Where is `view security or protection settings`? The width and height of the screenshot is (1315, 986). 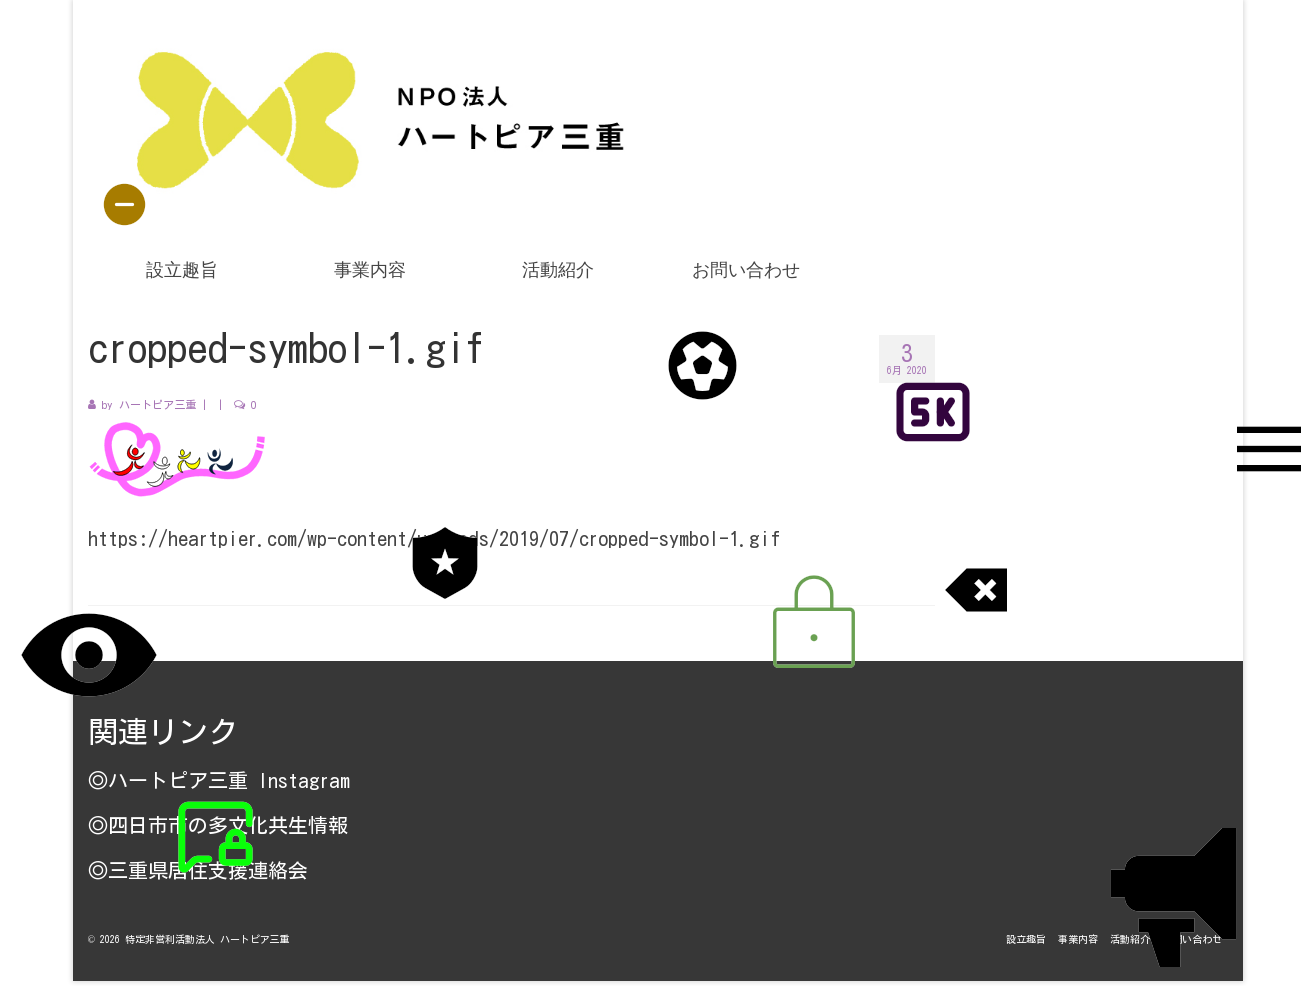 view security or protection settings is located at coordinates (445, 563).